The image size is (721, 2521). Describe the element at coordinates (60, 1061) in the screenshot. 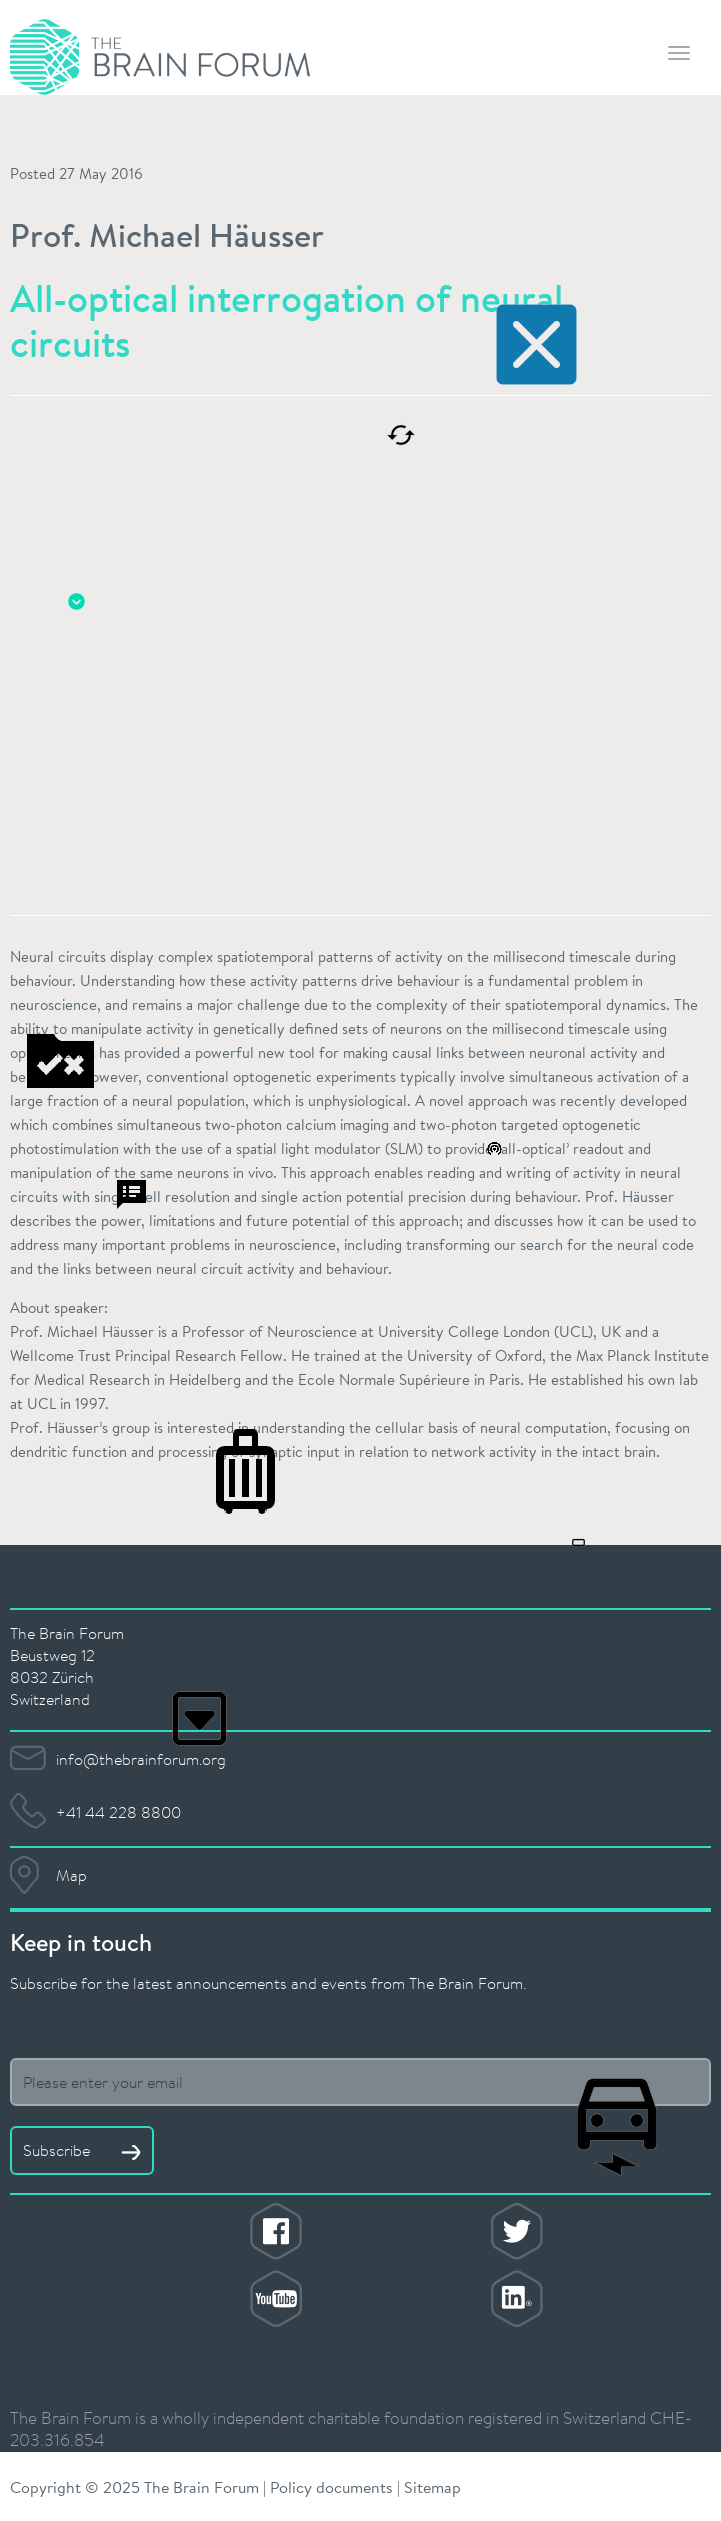

I see `folder with validation rules applied` at that location.